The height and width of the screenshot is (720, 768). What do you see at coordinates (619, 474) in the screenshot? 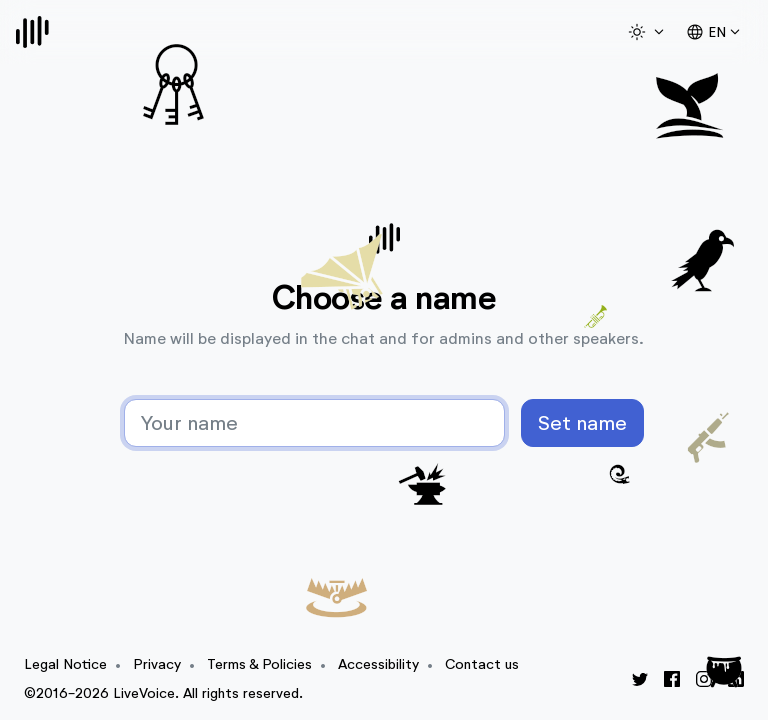
I see `access dragon or mythical creature content` at bounding box center [619, 474].